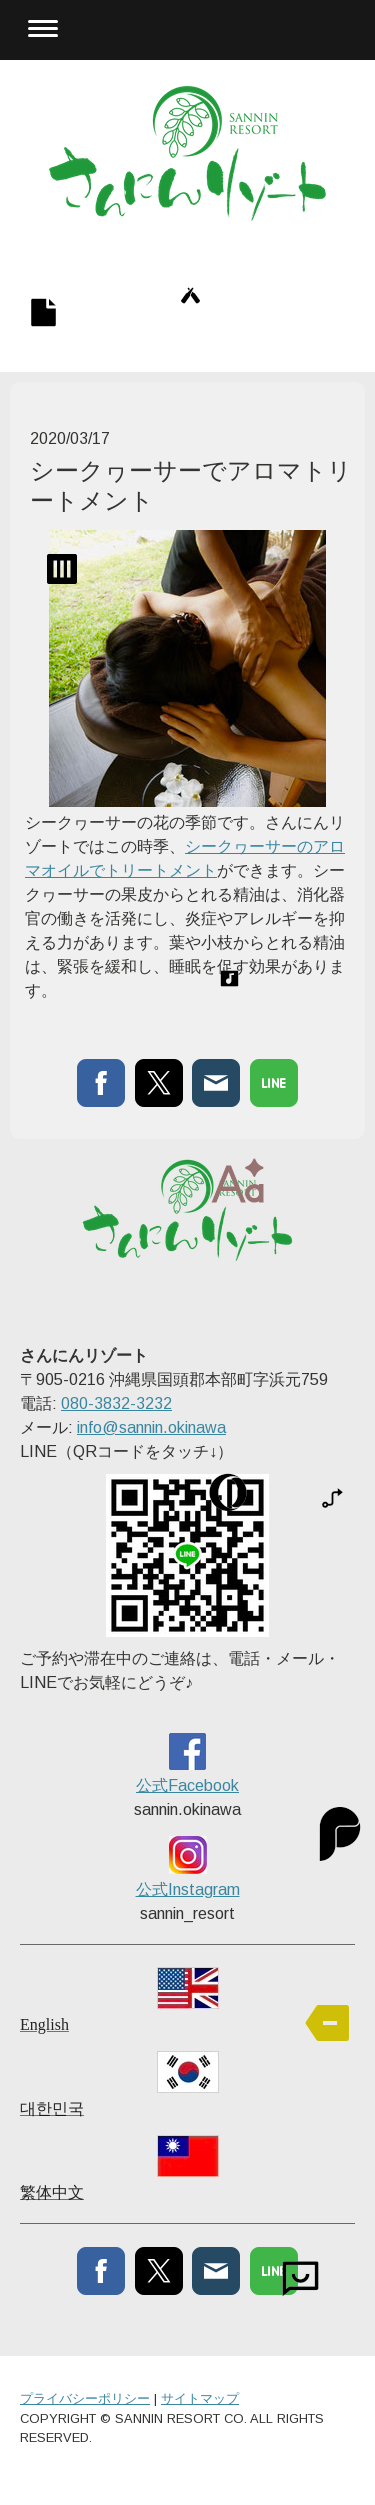 The height and width of the screenshot is (2505, 375). I want to click on play or access music files, so click(229, 978).